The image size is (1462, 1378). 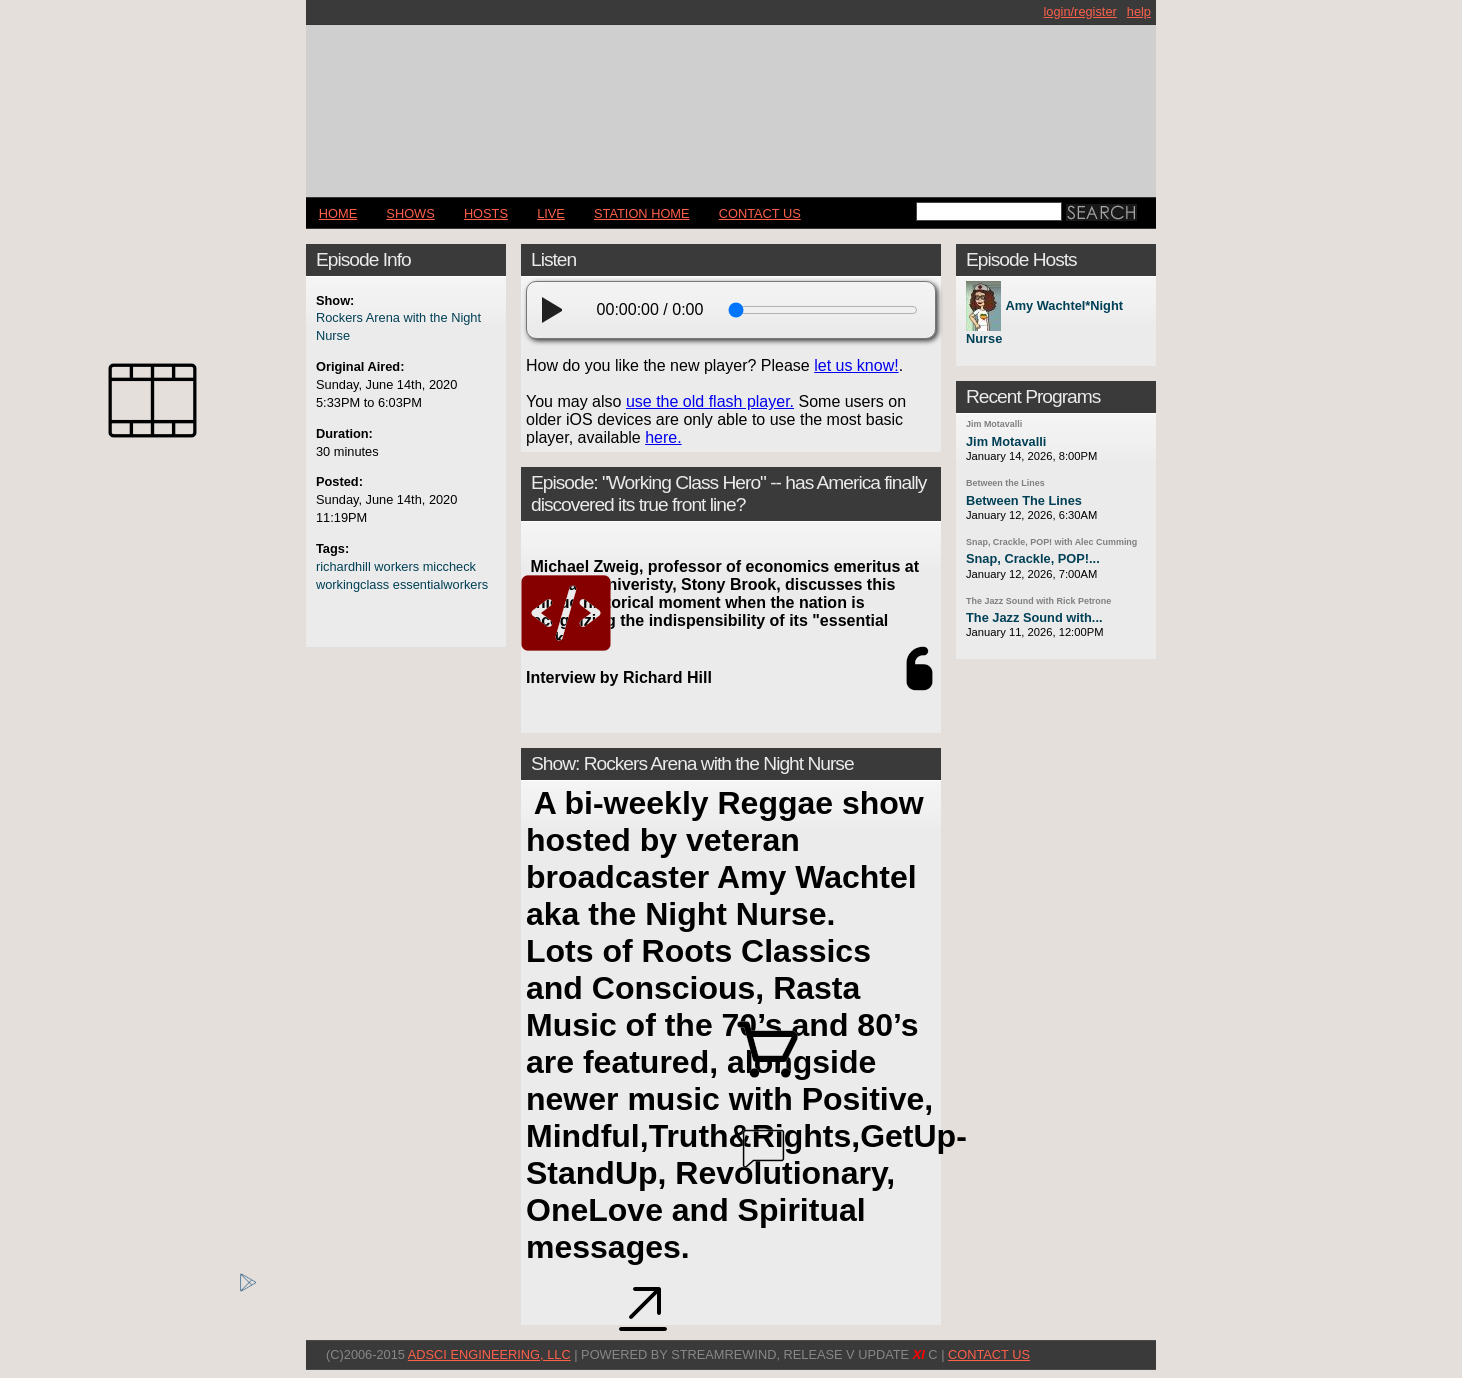 What do you see at coordinates (152, 400) in the screenshot?
I see `view video or film content` at bounding box center [152, 400].